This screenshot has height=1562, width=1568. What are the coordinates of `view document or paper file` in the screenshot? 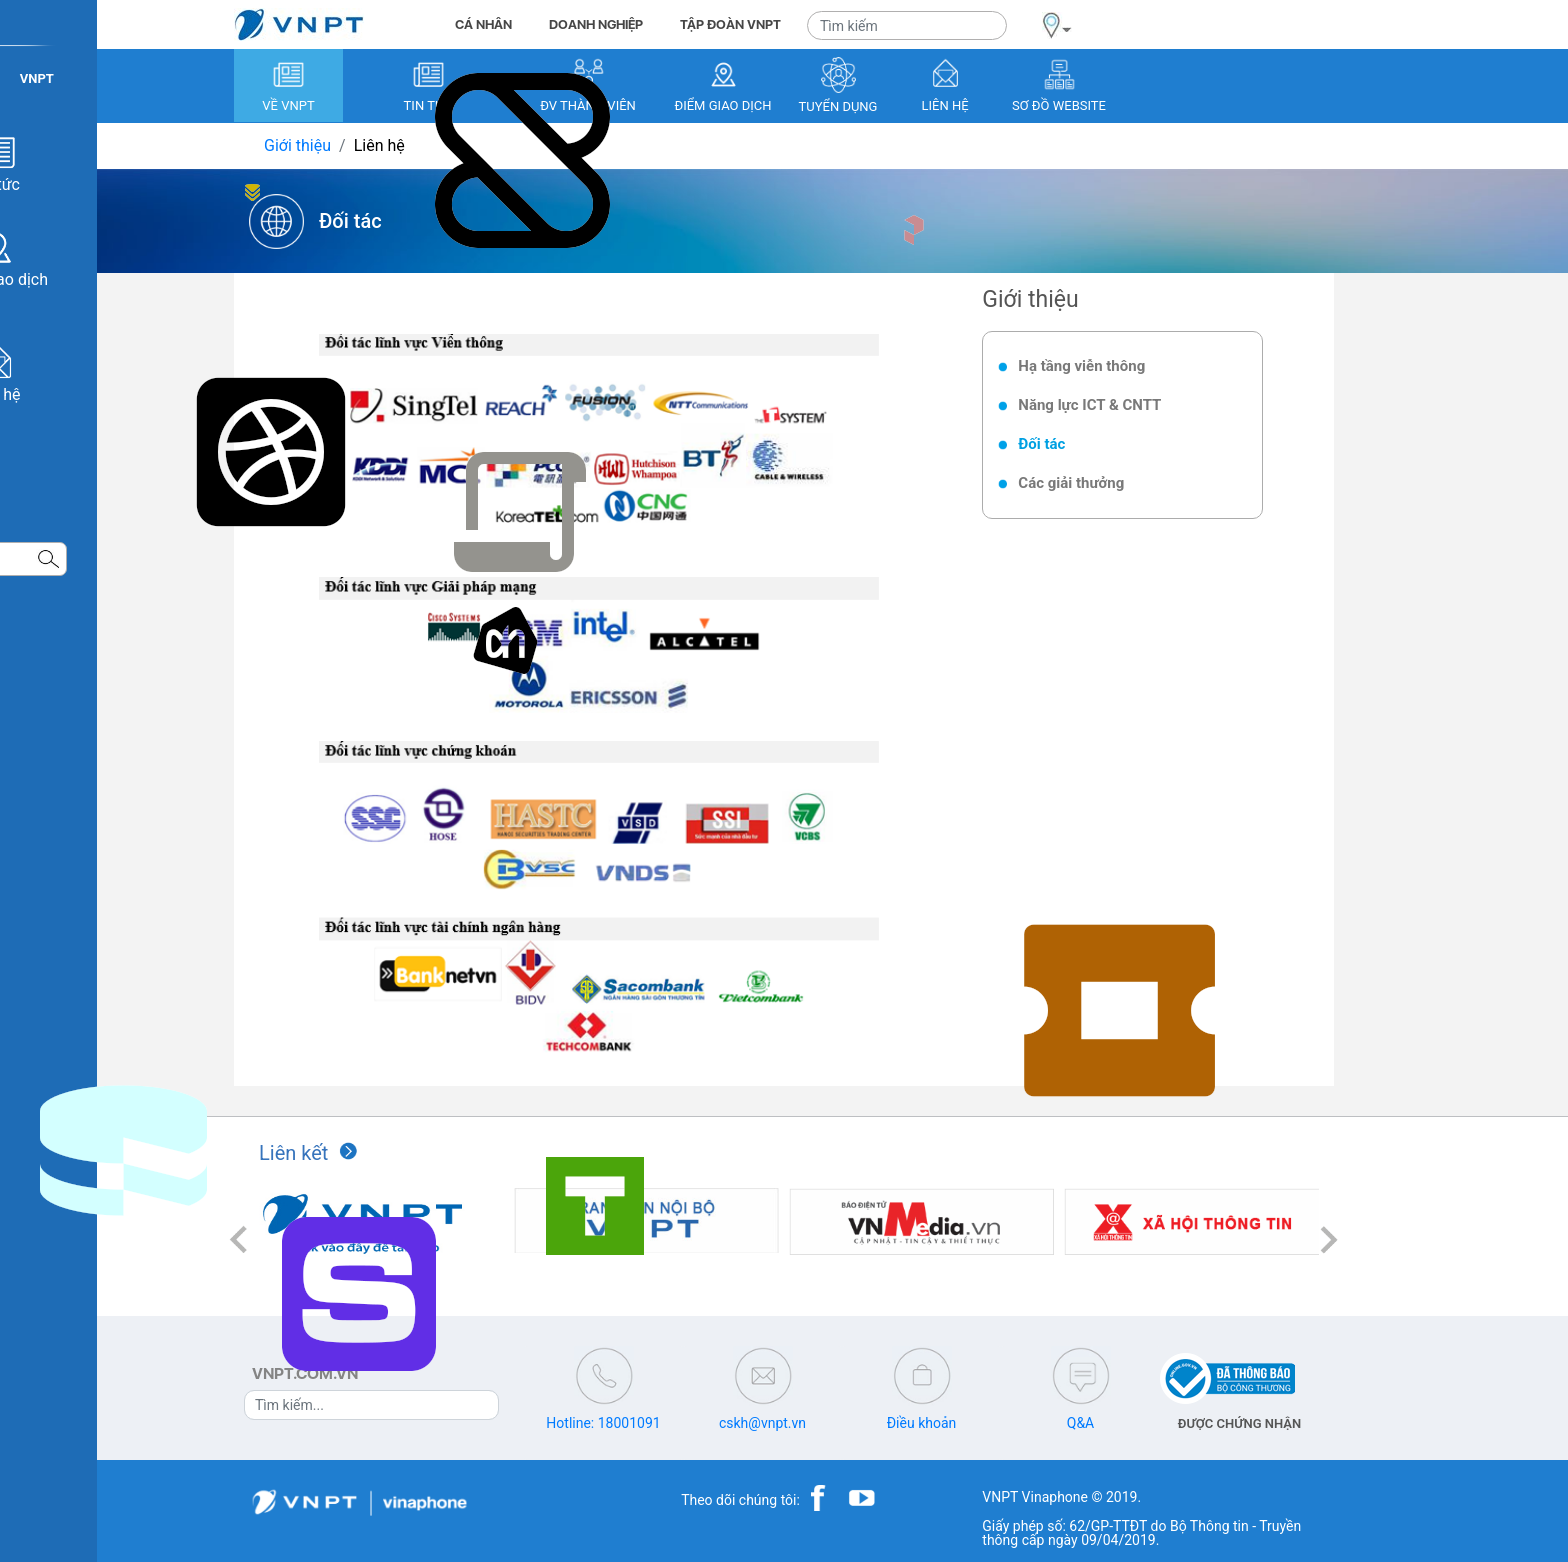 It's located at (520, 512).